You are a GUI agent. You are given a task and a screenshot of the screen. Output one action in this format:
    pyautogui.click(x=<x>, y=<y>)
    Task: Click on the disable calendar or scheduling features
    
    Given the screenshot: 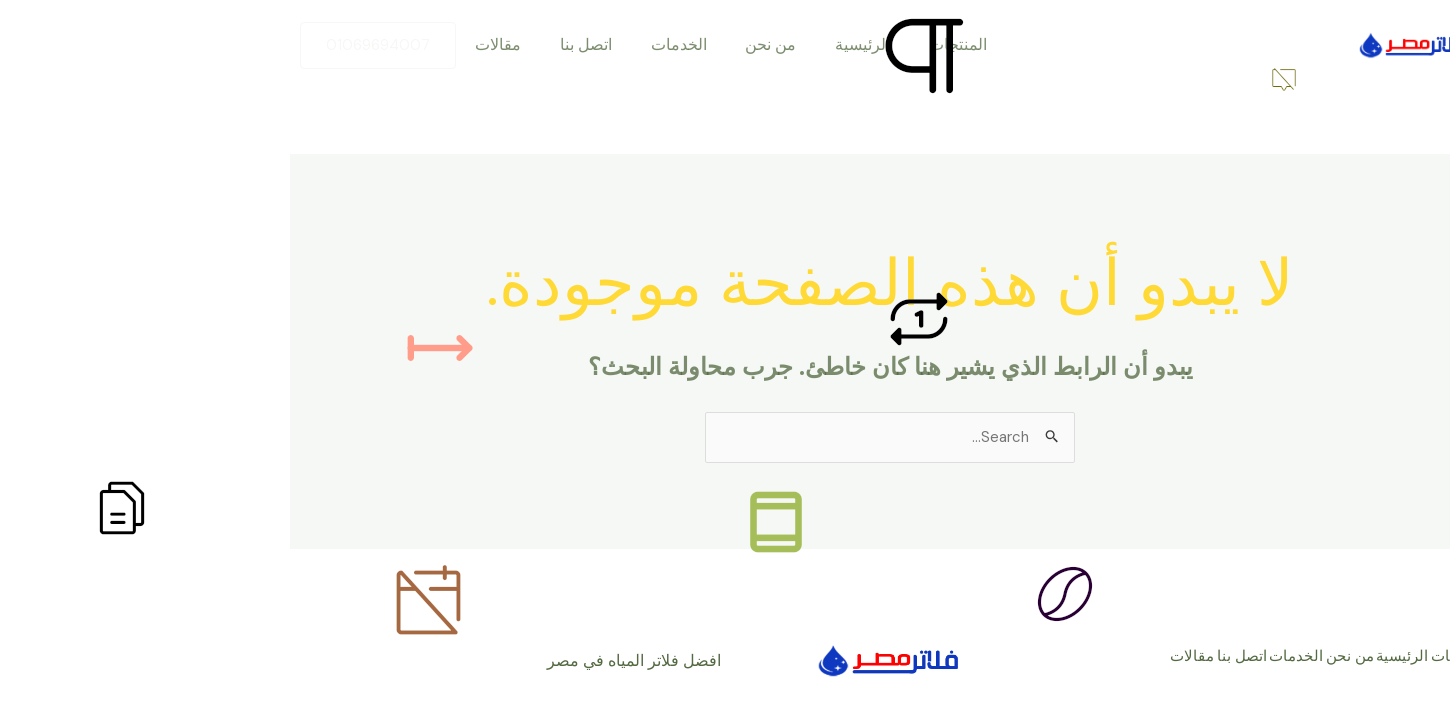 What is the action you would take?
    pyautogui.click(x=428, y=602)
    